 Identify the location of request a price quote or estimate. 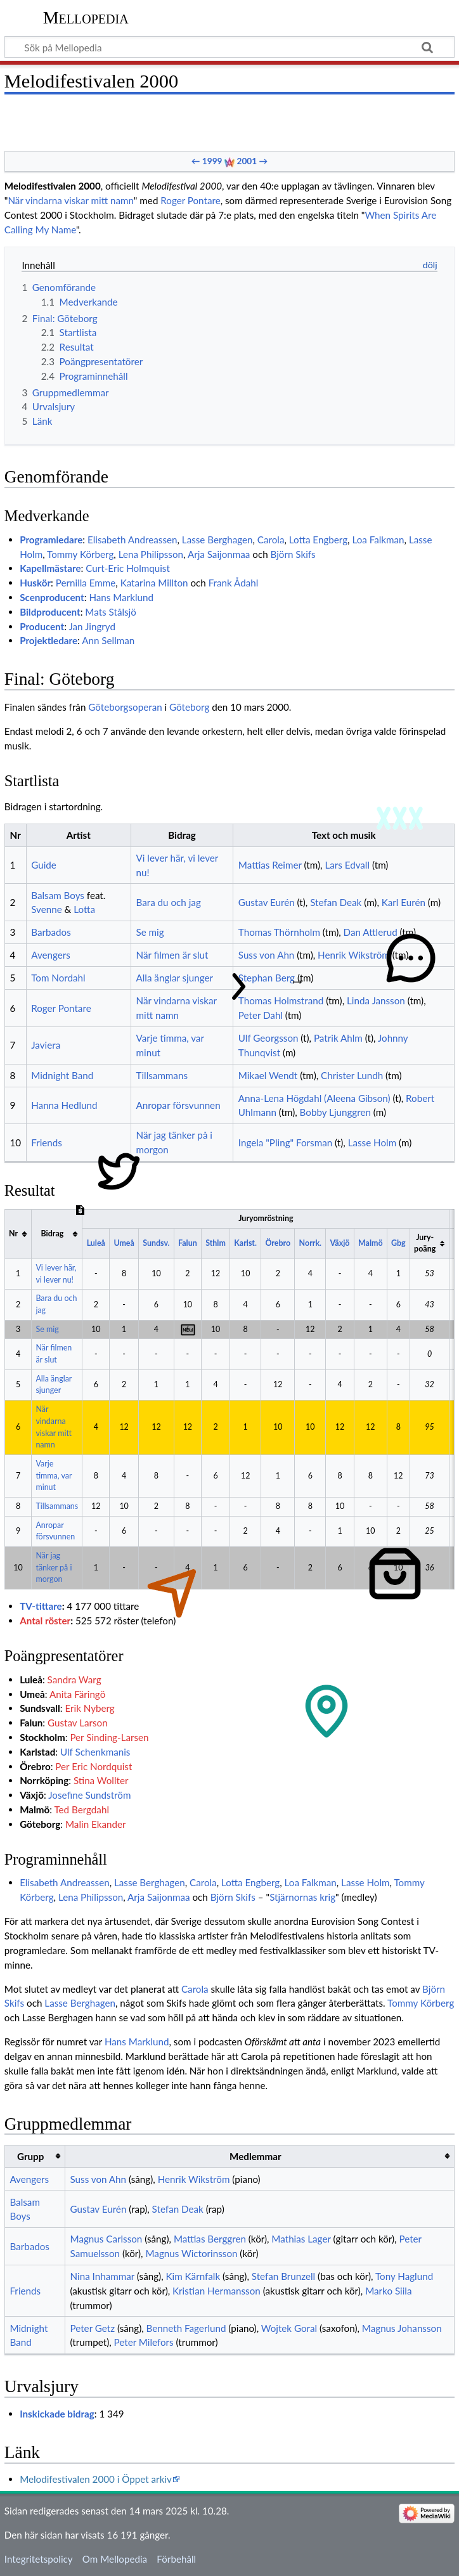
(80, 1210).